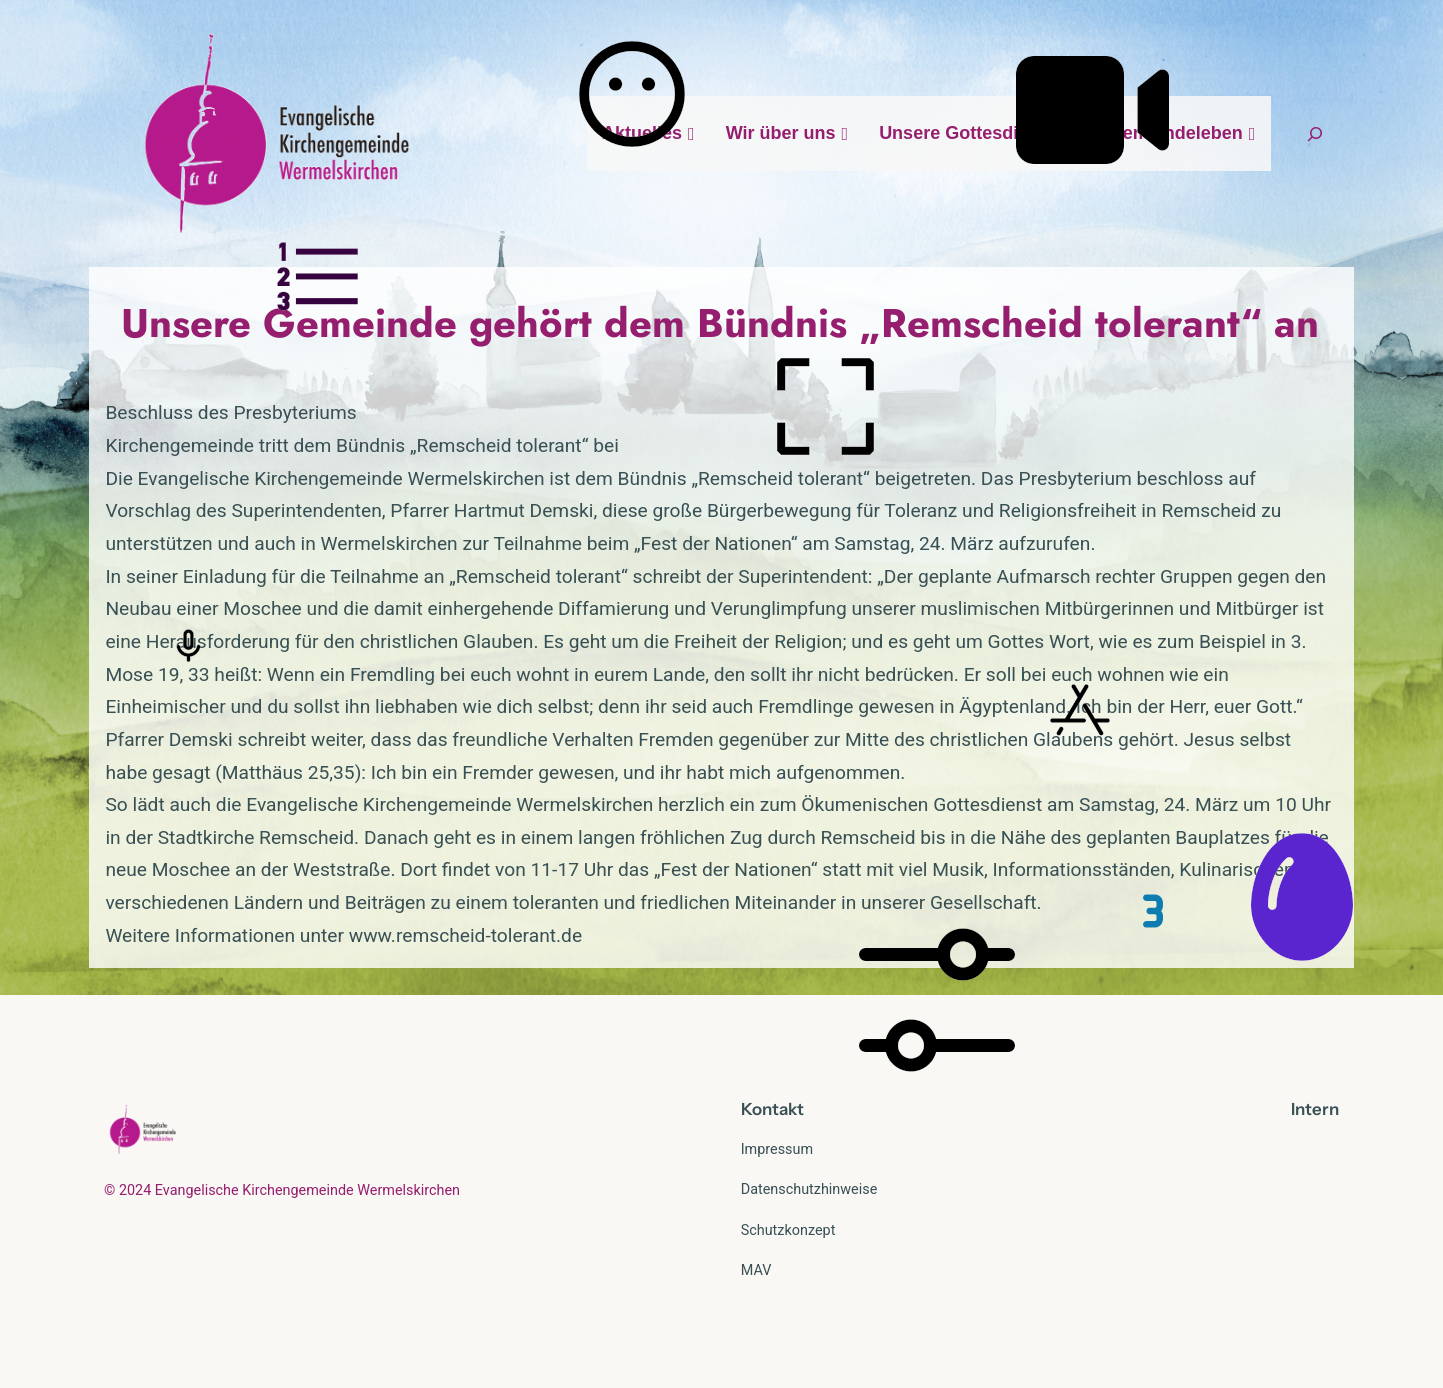 This screenshot has width=1443, height=1388. Describe the element at coordinates (937, 1000) in the screenshot. I see `open settings or preferences` at that location.